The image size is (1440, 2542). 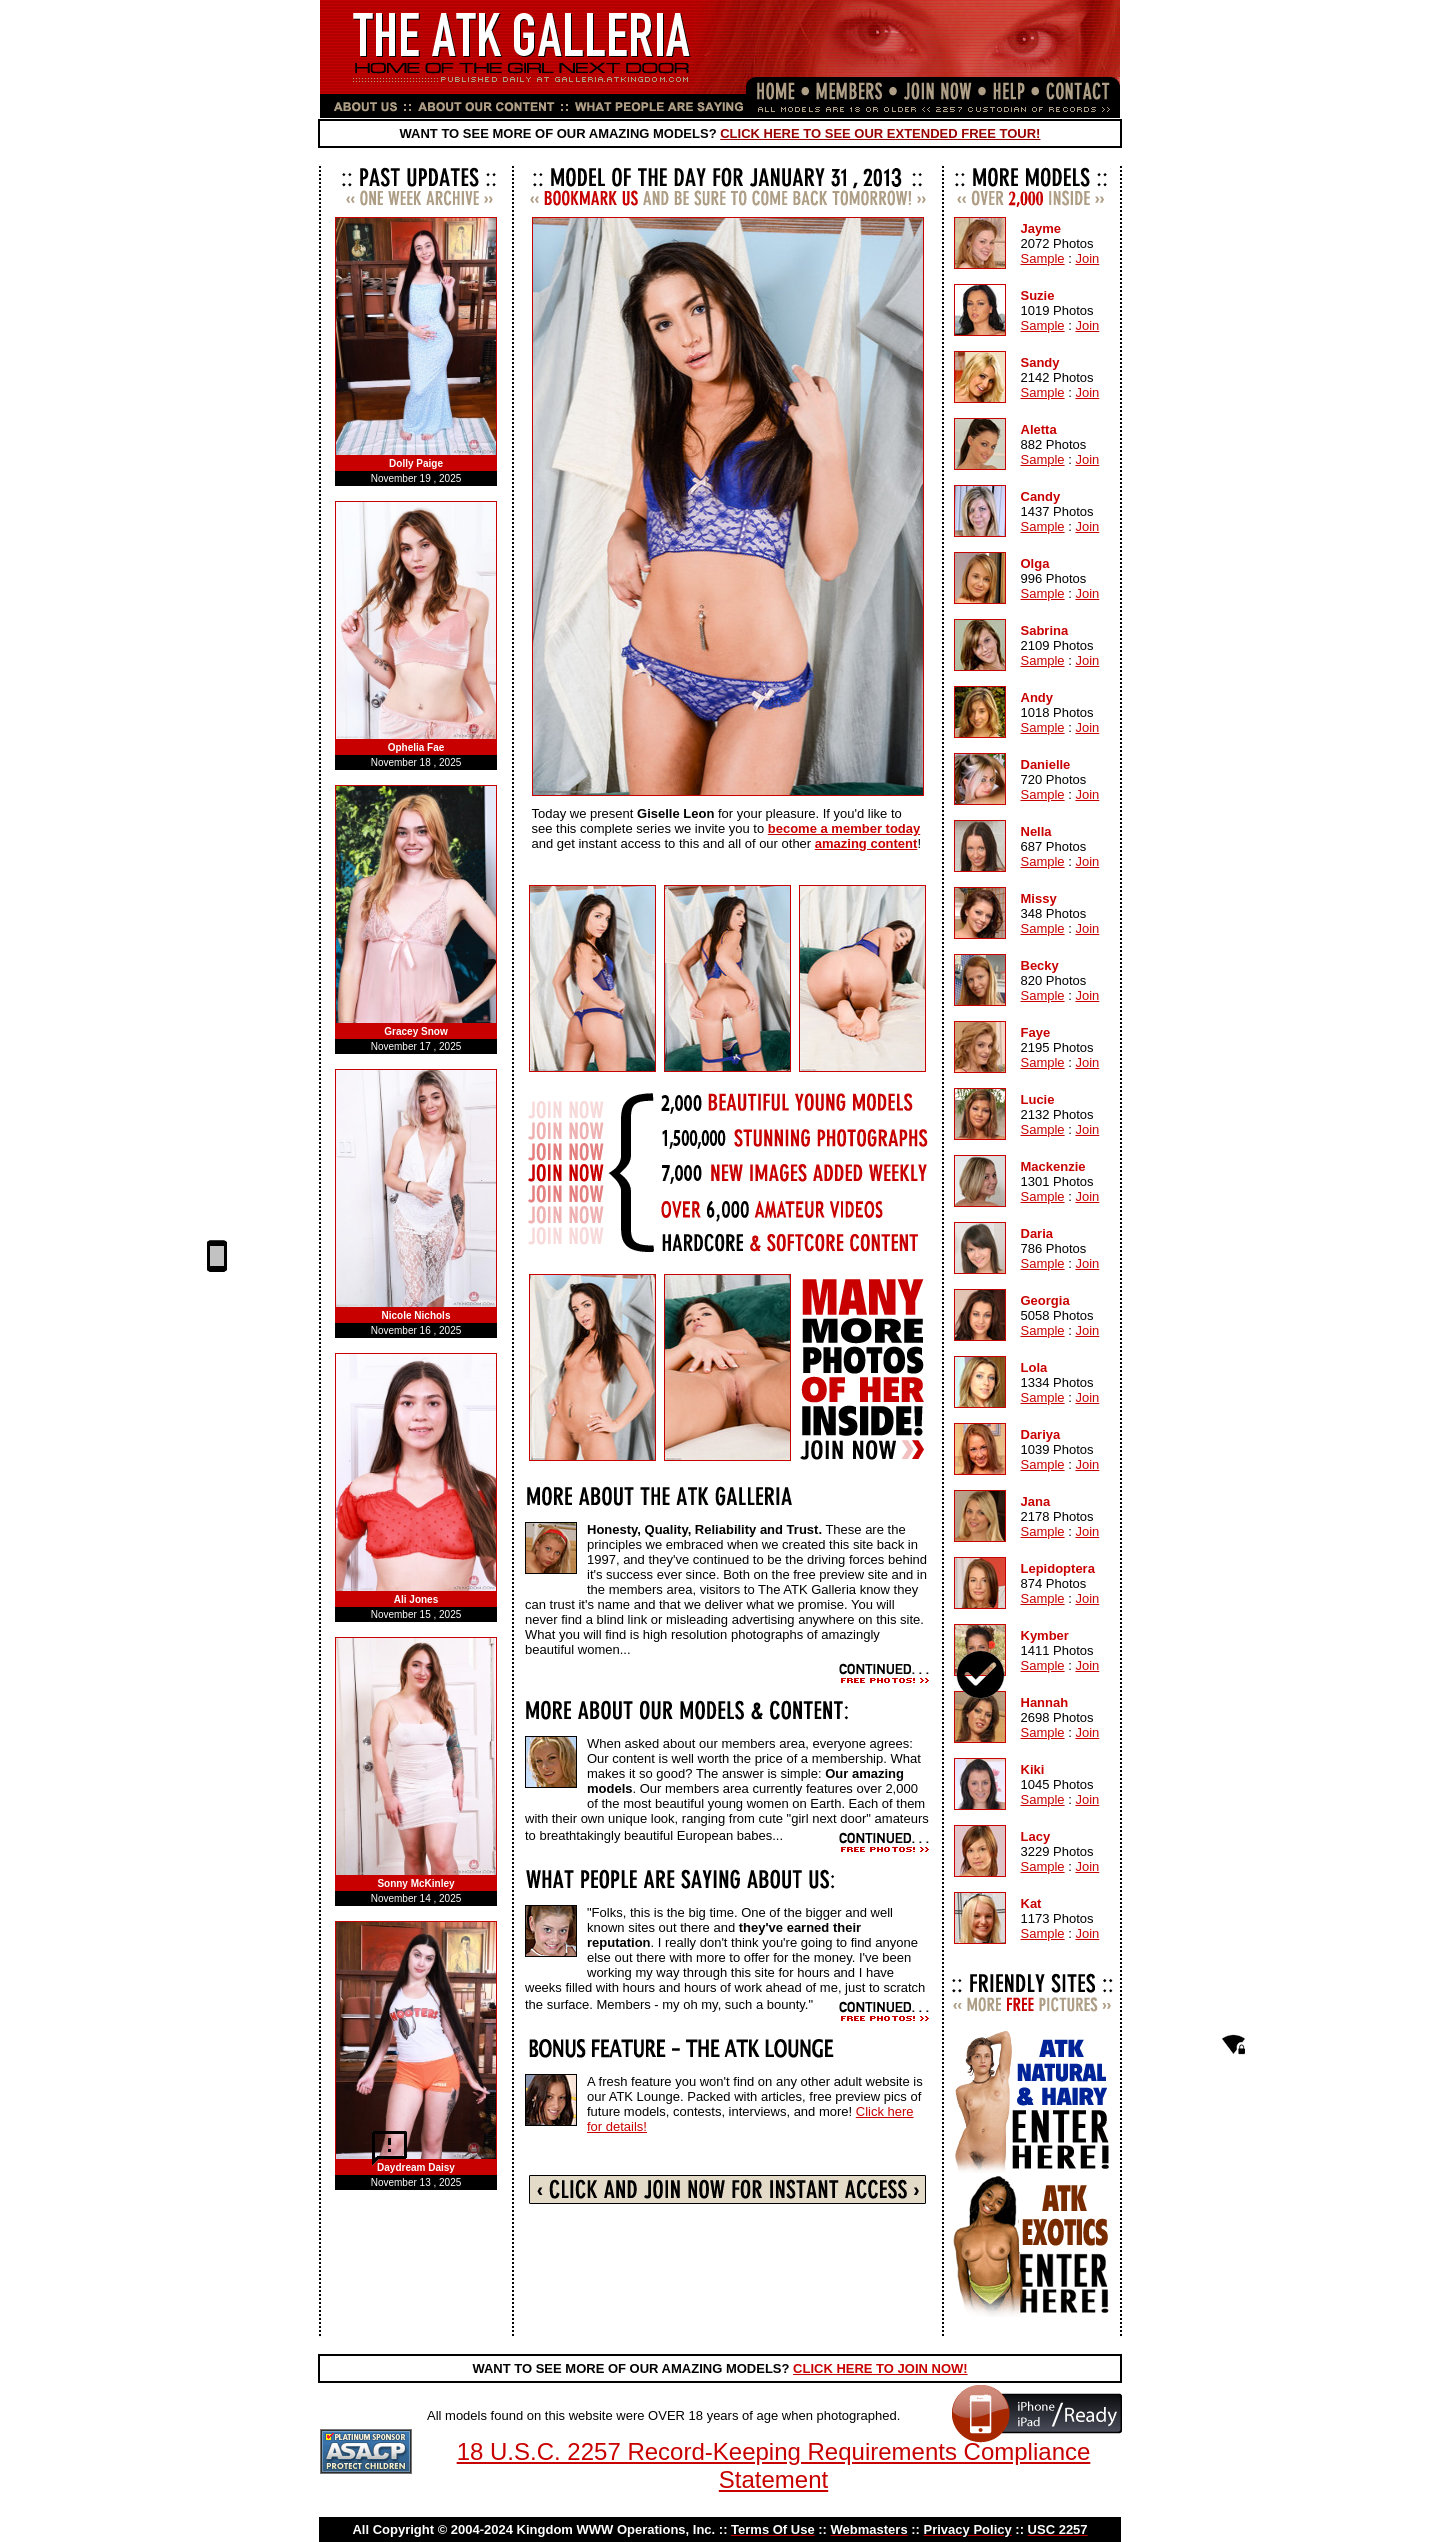 What do you see at coordinates (217, 1256) in the screenshot?
I see `switch to mobile view` at bounding box center [217, 1256].